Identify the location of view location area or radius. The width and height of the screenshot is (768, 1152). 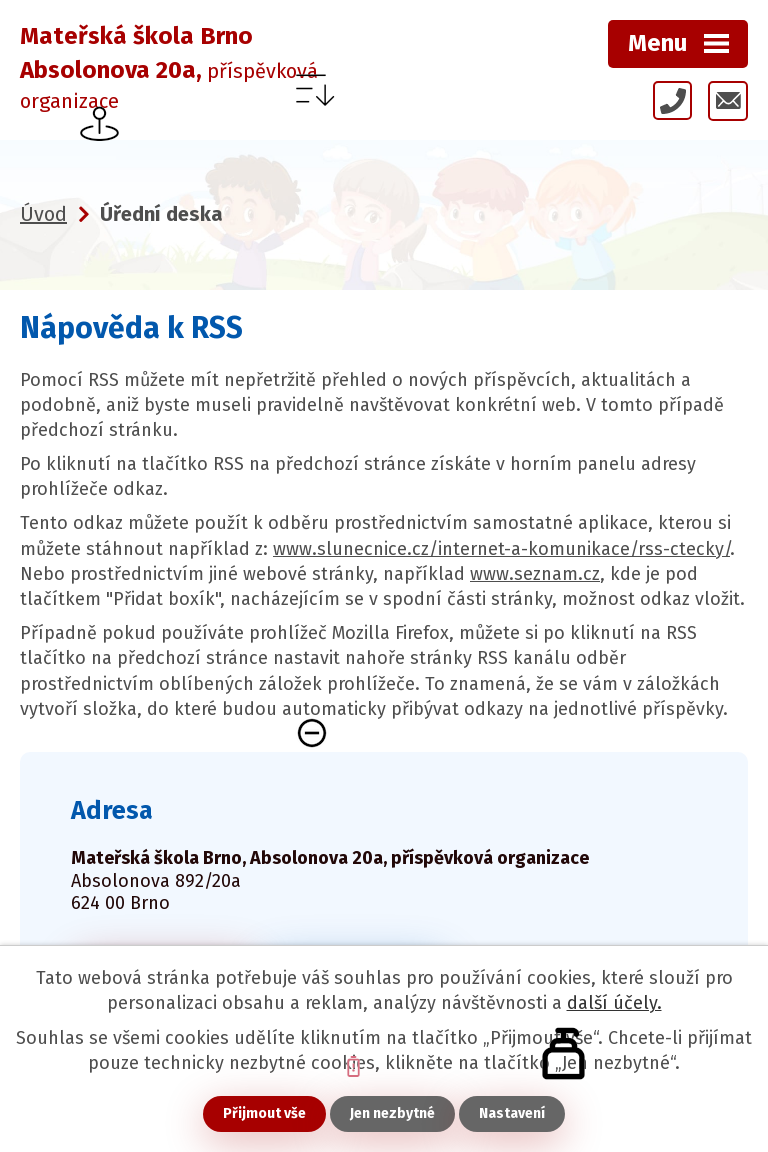
(99, 124).